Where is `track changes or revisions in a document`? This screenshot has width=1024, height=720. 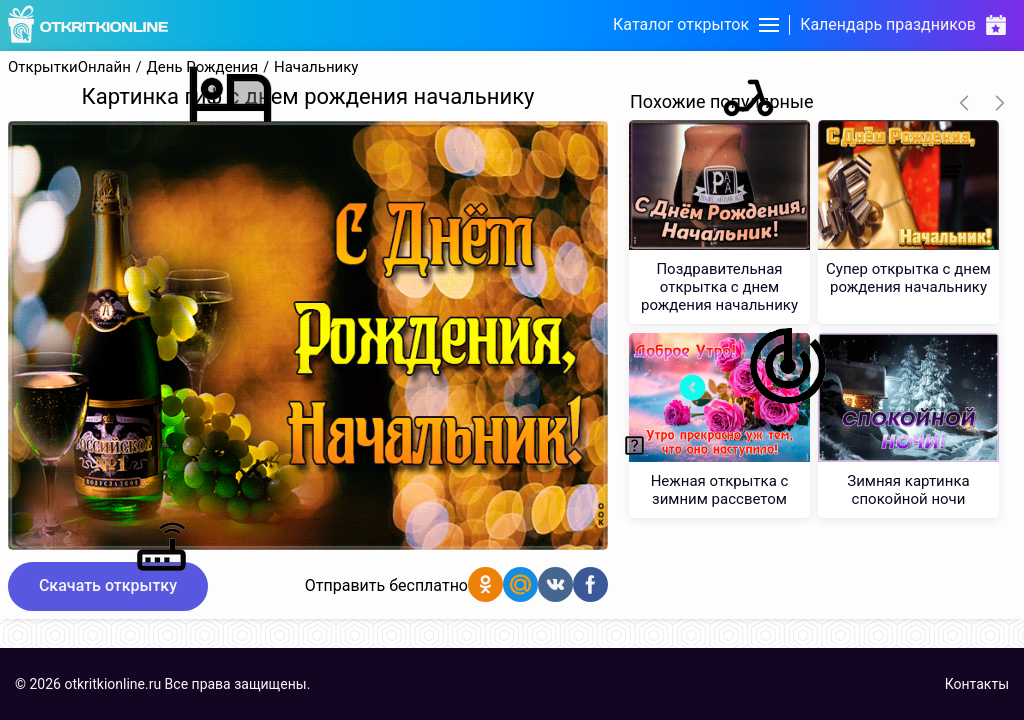
track changes or revisions in a document is located at coordinates (788, 366).